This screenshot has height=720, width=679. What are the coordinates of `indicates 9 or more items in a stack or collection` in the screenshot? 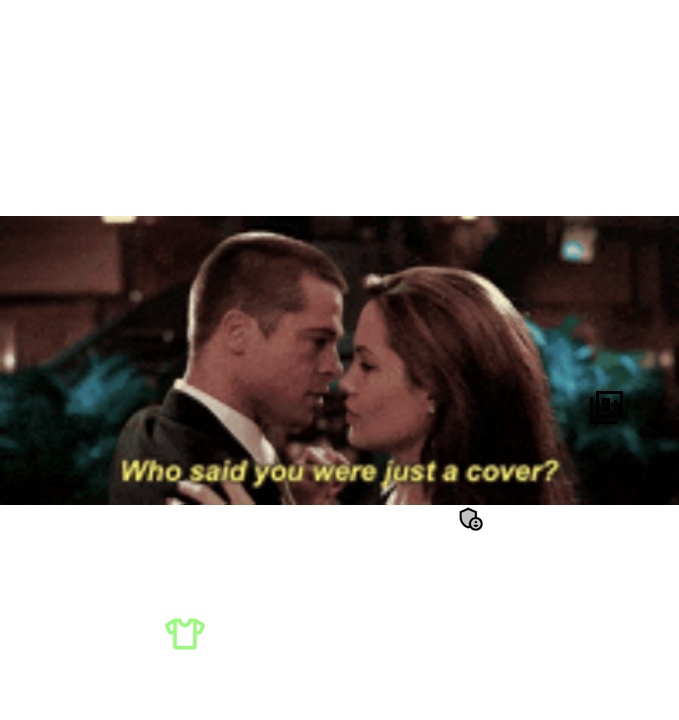 It's located at (606, 407).